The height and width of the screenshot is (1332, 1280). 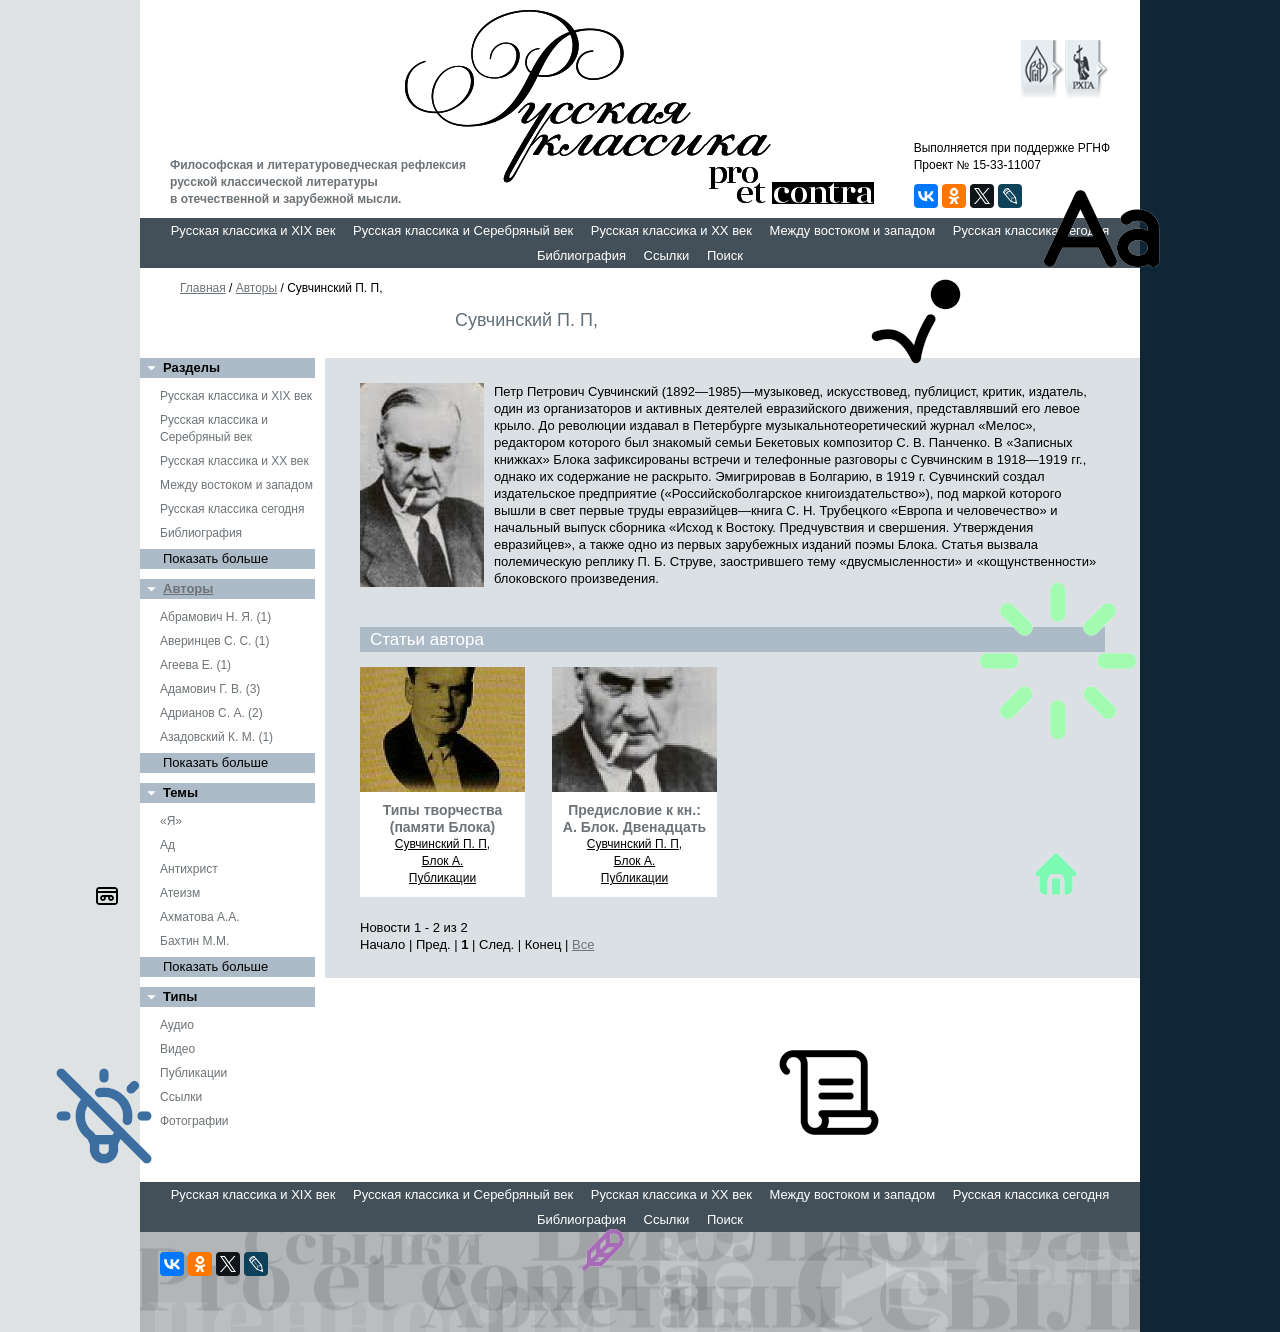 What do you see at coordinates (916, 319) in the screenshot?
I see `indicates a bounce or rebound animation to the right` at bounding box center [916, 319].